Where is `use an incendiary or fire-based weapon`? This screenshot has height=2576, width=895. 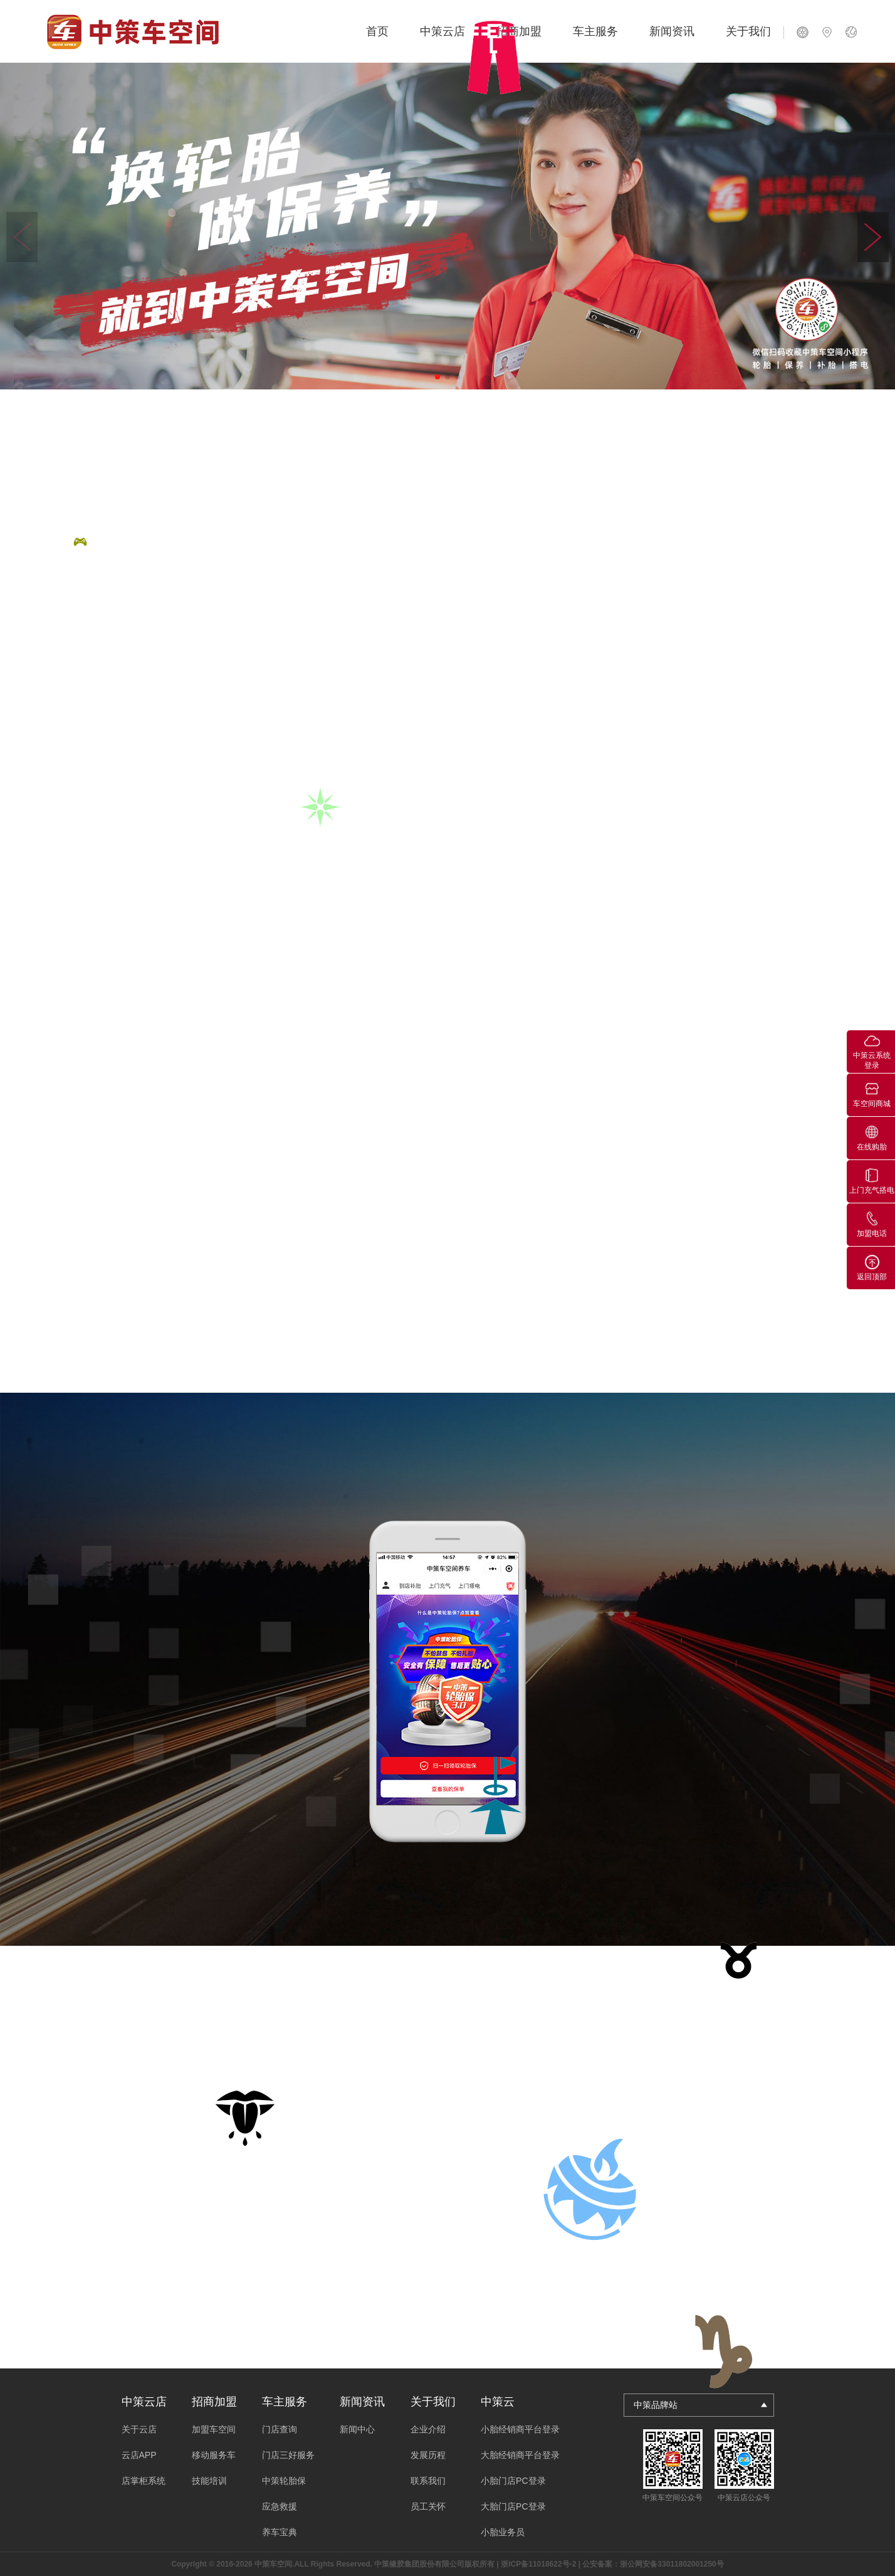 use an incendiary or fire-based weapon is located at coordinates (590, 2189).